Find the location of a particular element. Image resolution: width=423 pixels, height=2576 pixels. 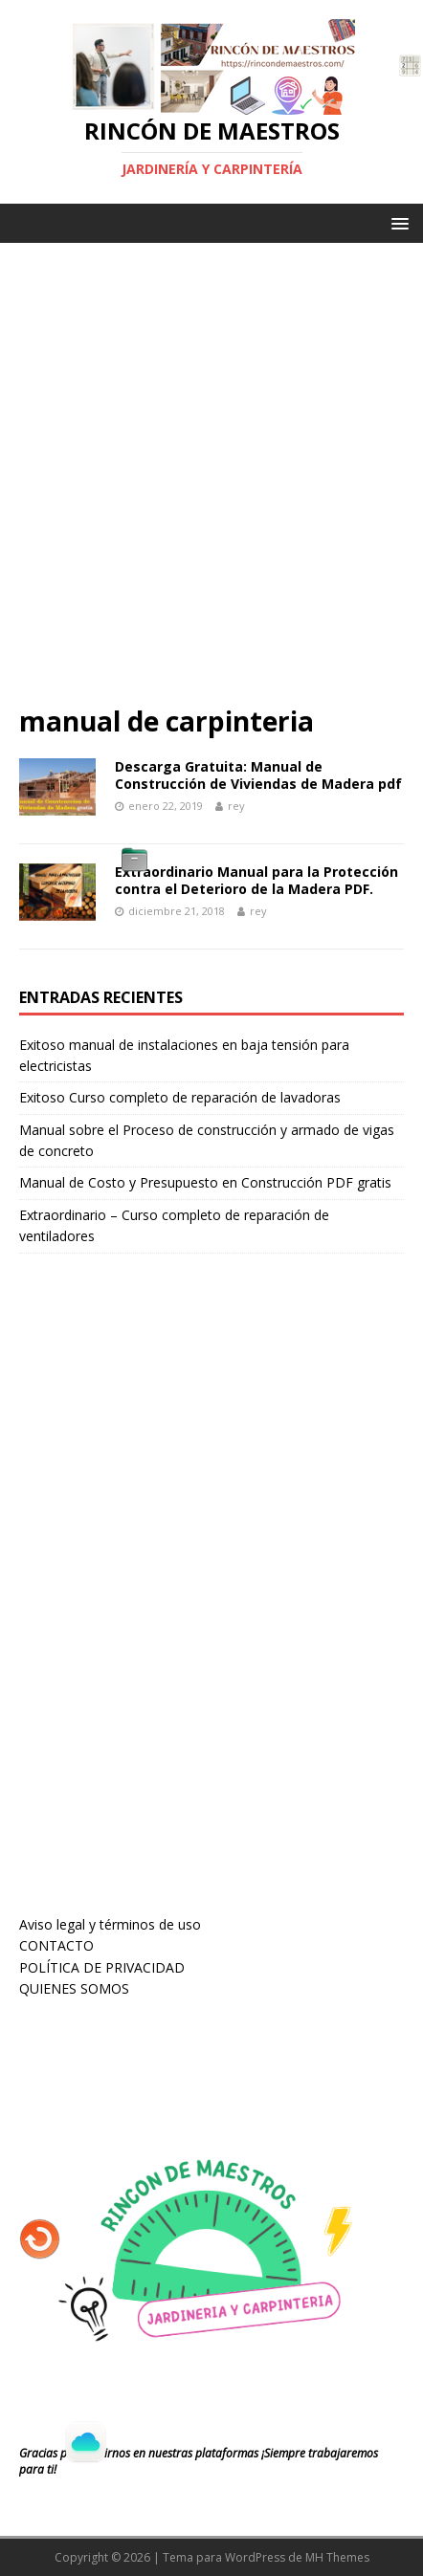

open ubuntu livepatch settings is located at coordinates (39, 2238).